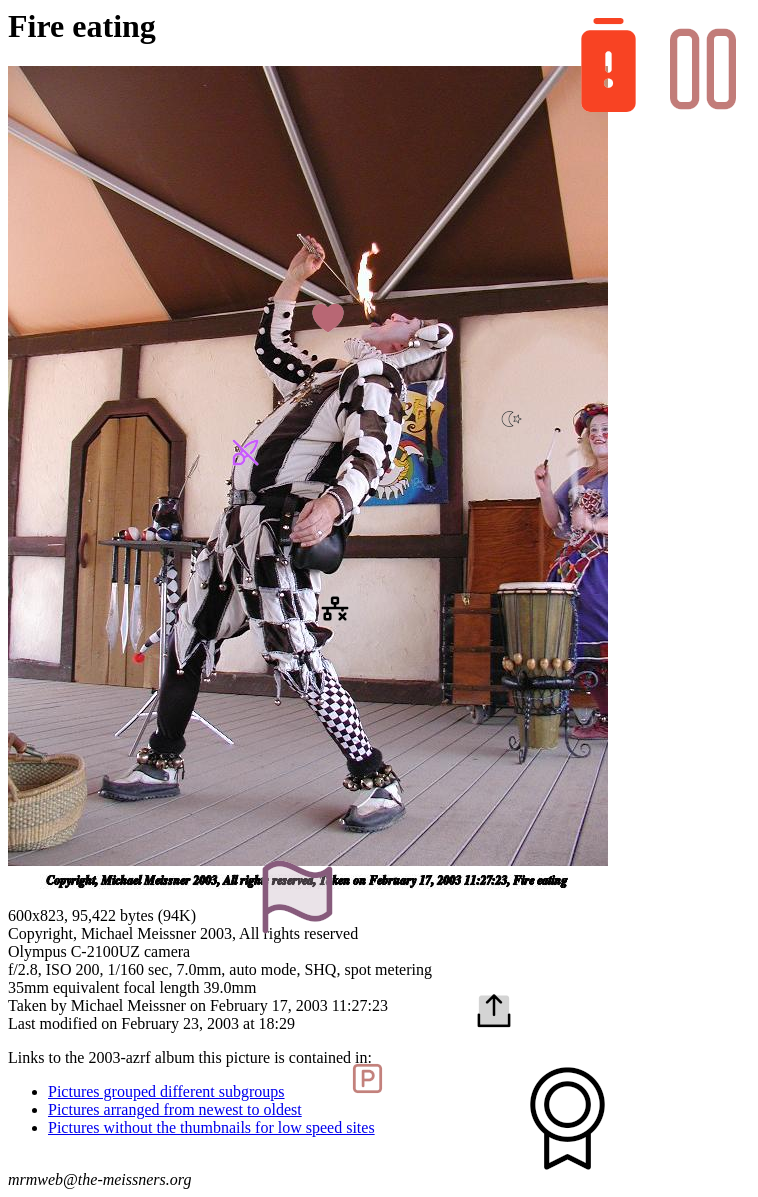  I want to click on find nearby parking locations, so click(367, 1078).